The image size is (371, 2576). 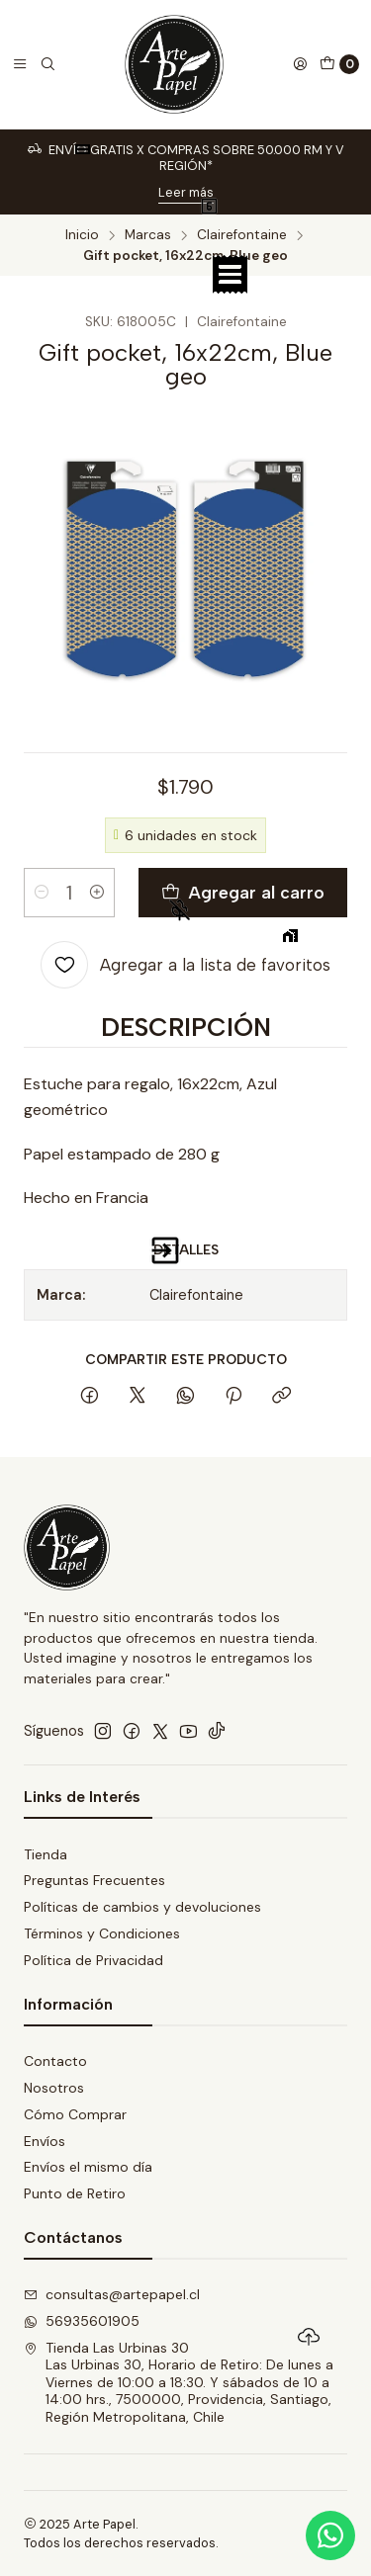 What do you see at coordinates (179, 909) in the screenshot?
I see `indicates gluten-free option or product` at bounding box center [179, 909].